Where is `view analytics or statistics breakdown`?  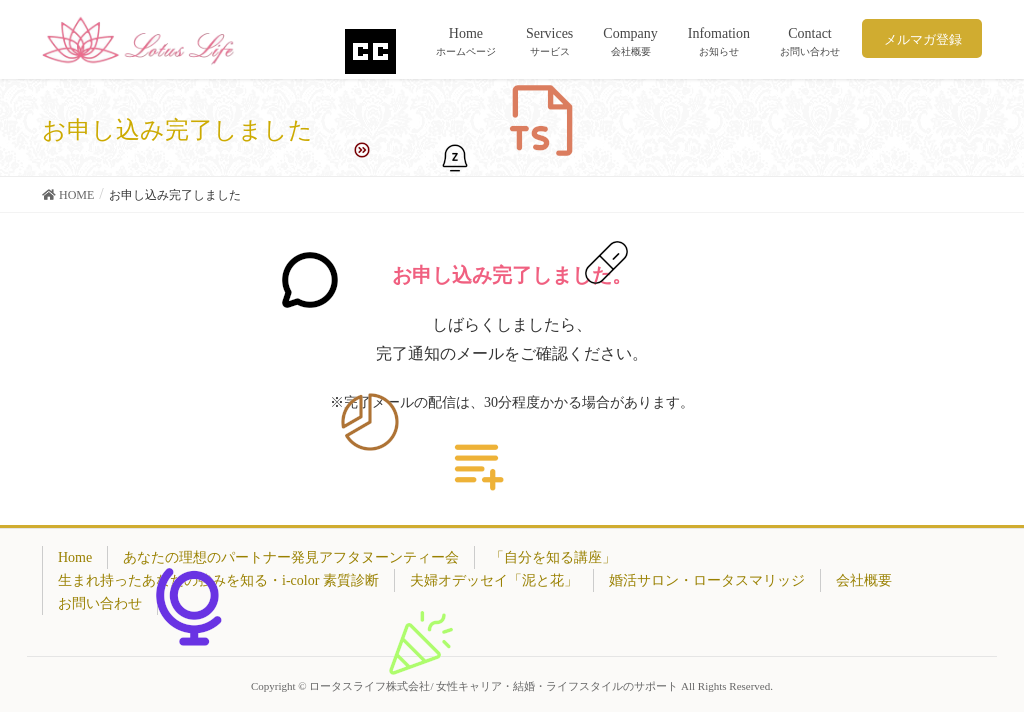 view analytics or statistics breakdown is located at coordinates (370, 422).